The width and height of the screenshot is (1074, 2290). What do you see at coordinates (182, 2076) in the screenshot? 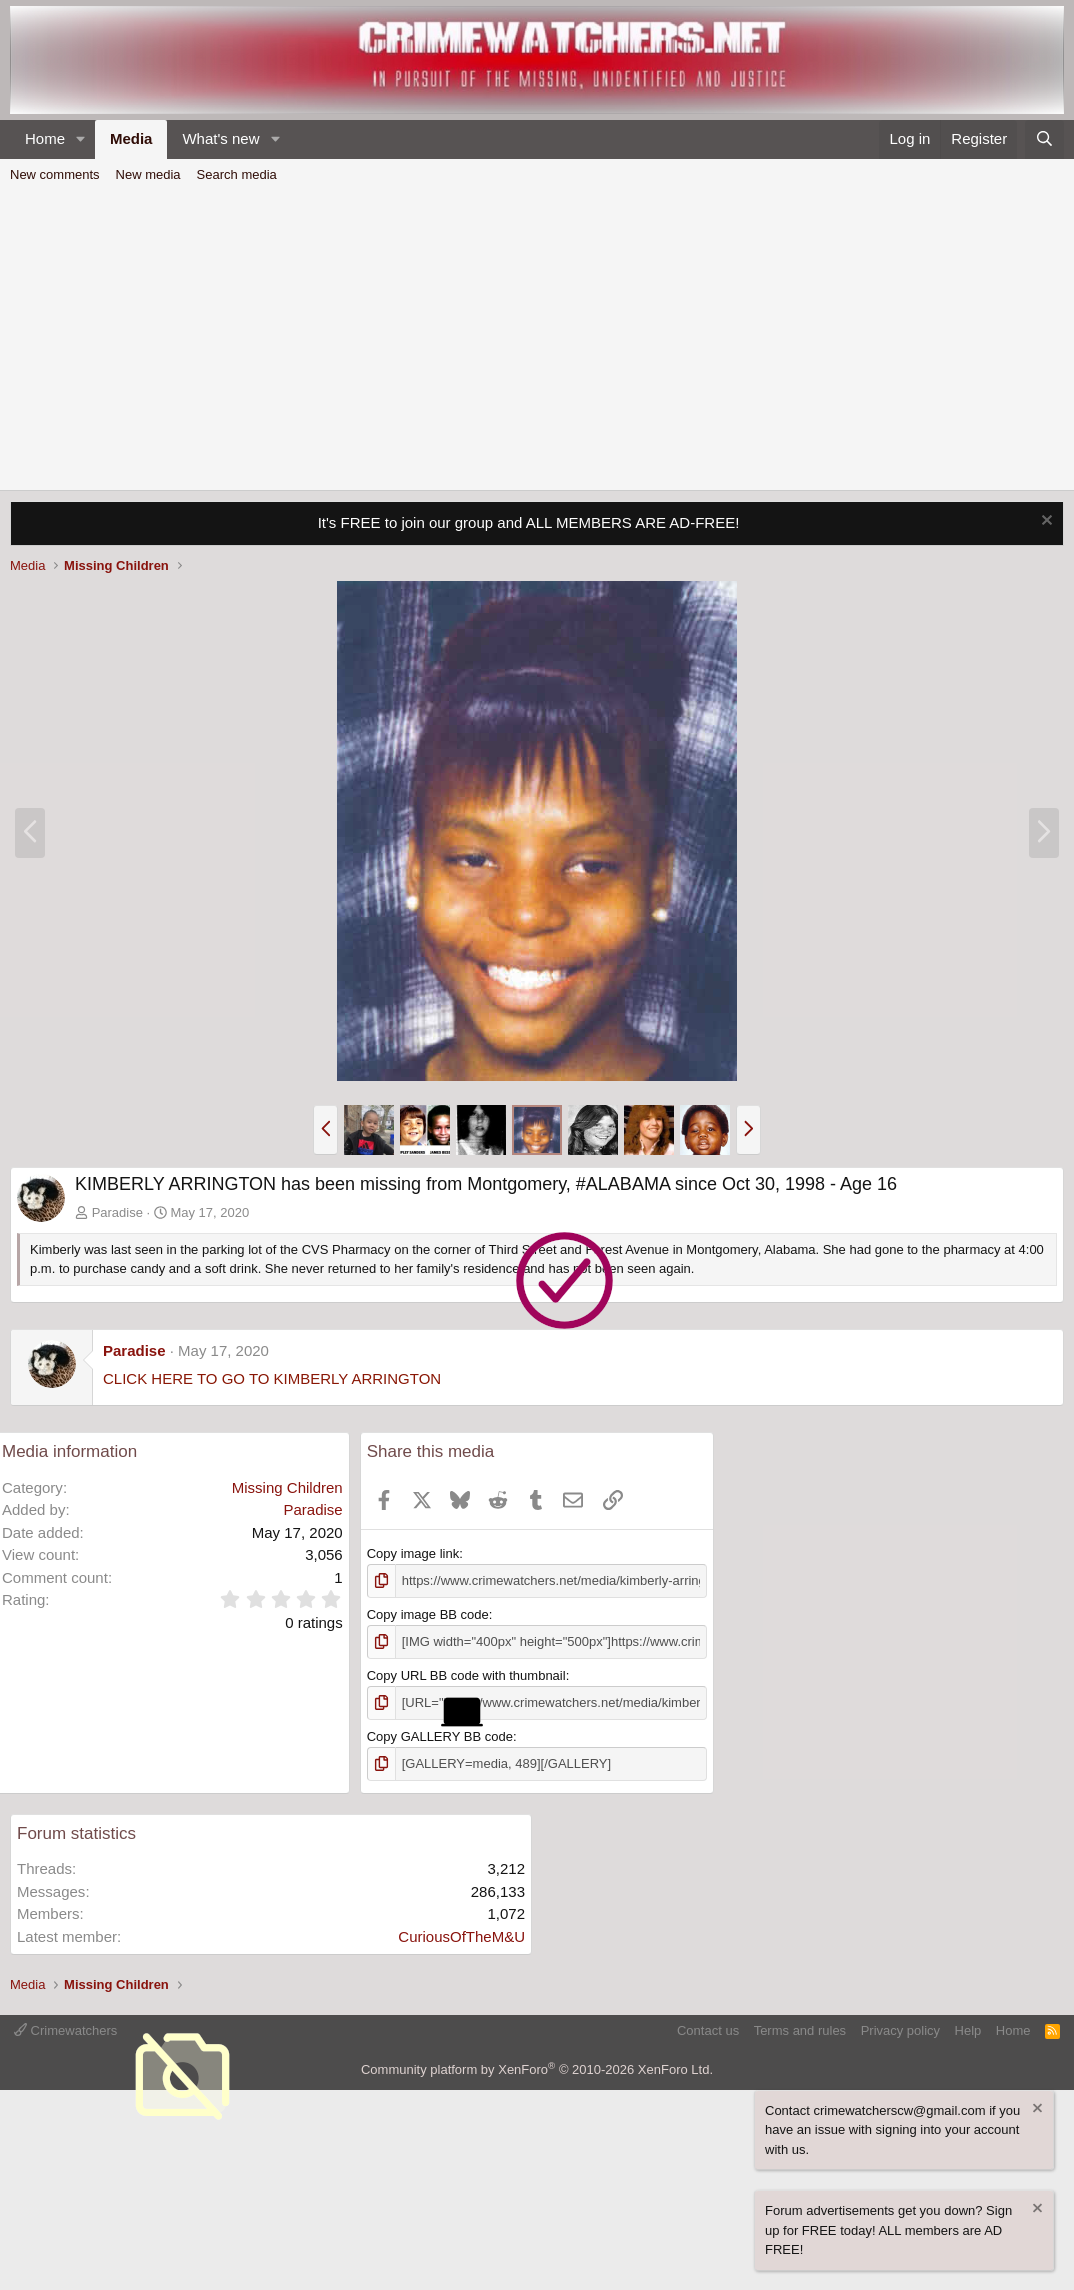
I see `camera is disabled or unavailable` at bounding box center [182, 2076].